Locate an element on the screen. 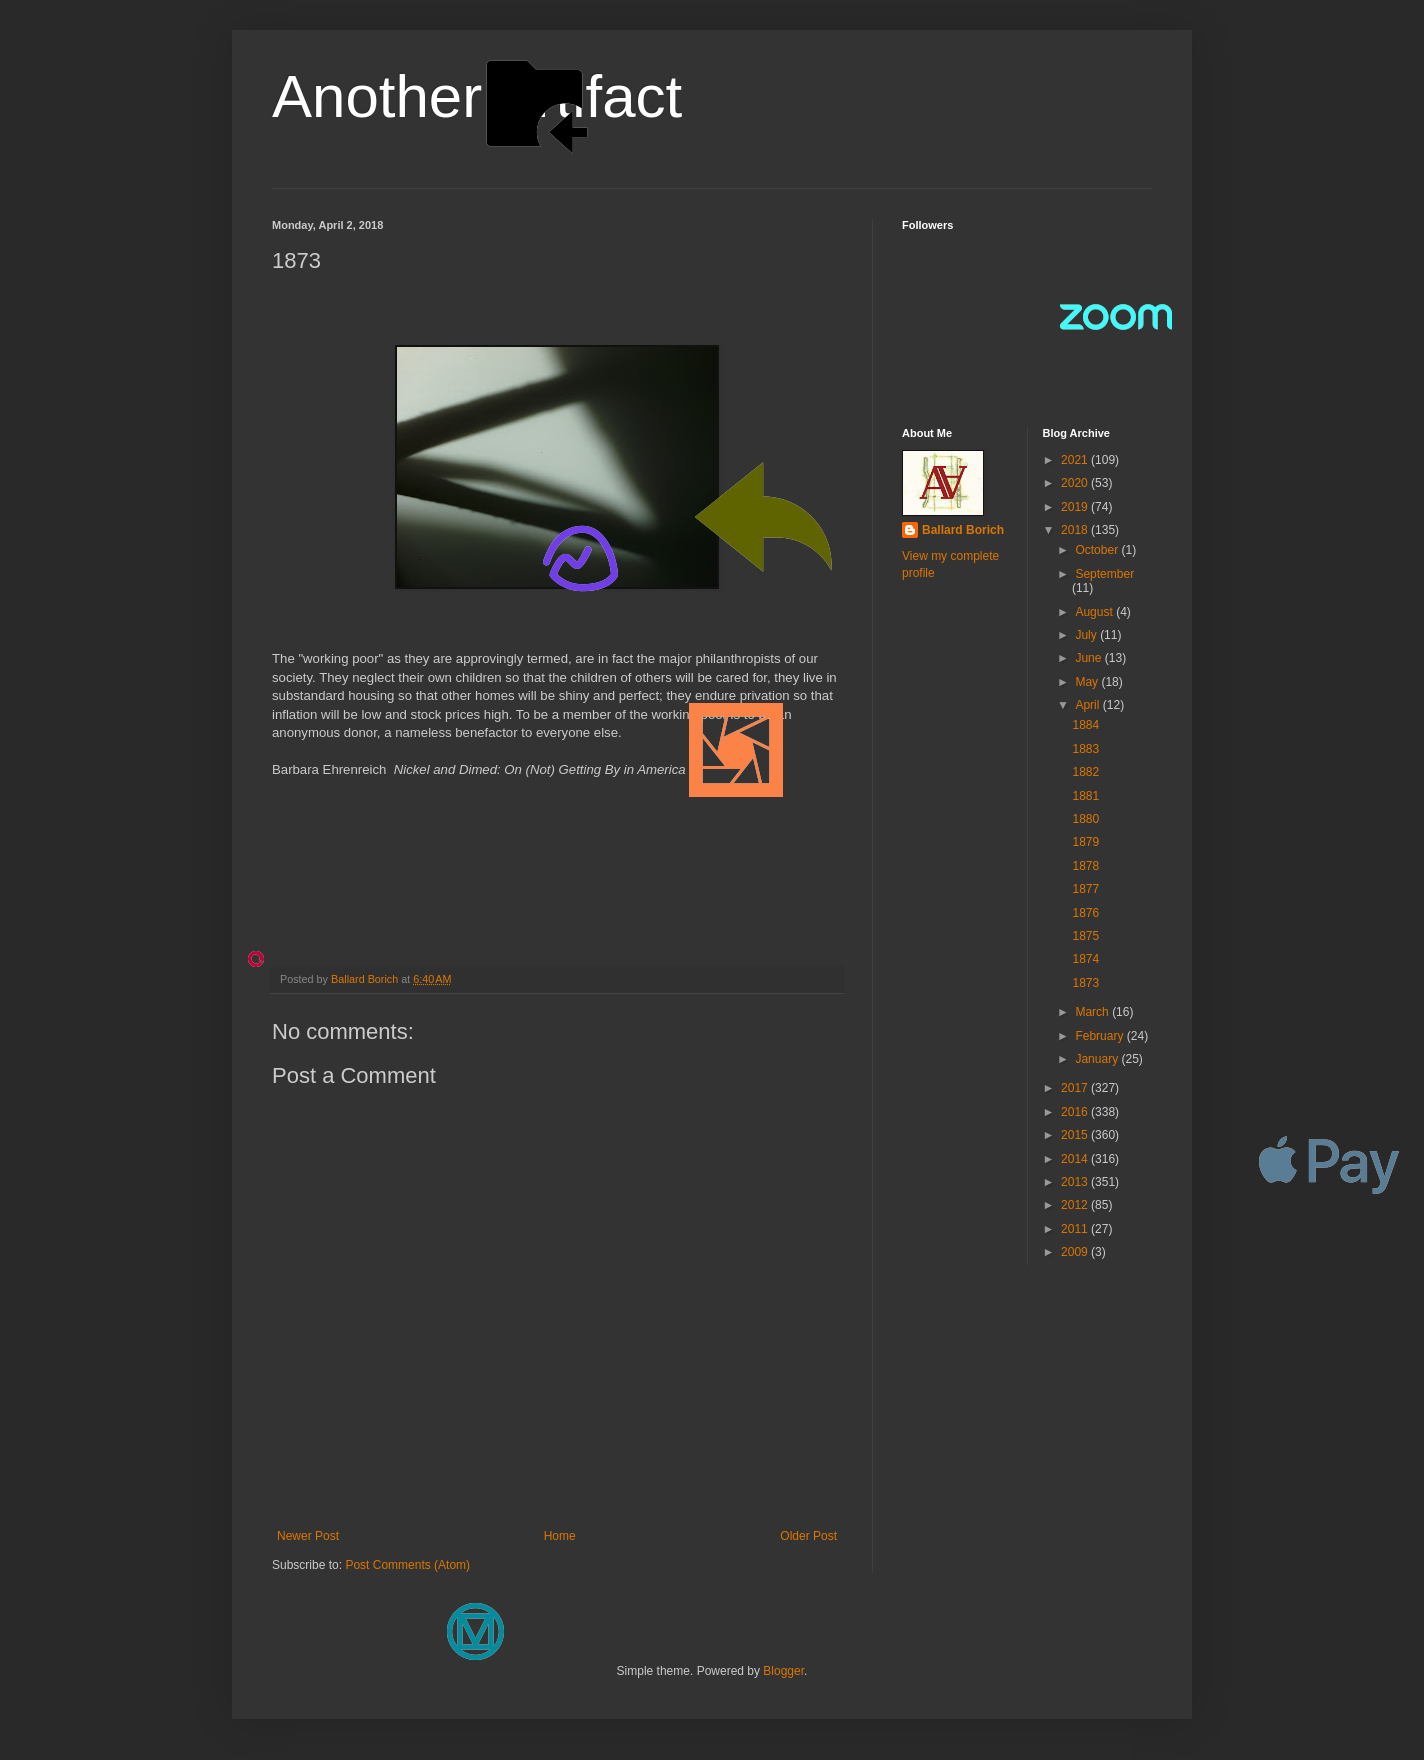  view received files or downloads is located at coordinates (534, 103).